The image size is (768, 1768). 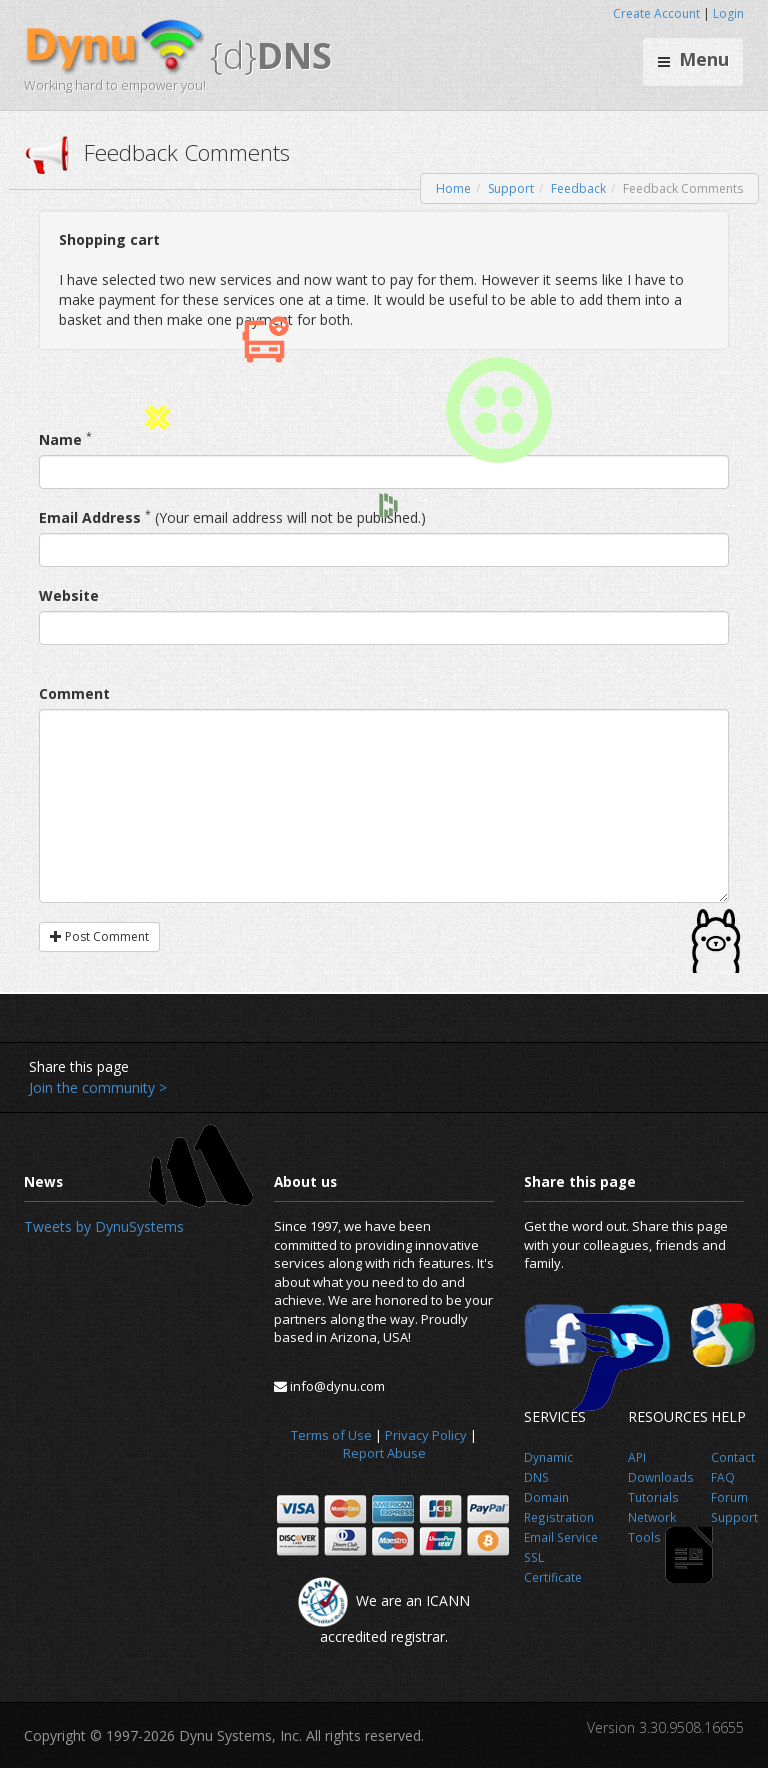 What do you see at coordinates (716, 941) in the screenshot?
I see `open the Ollama application` at bounding box center [716, 941].